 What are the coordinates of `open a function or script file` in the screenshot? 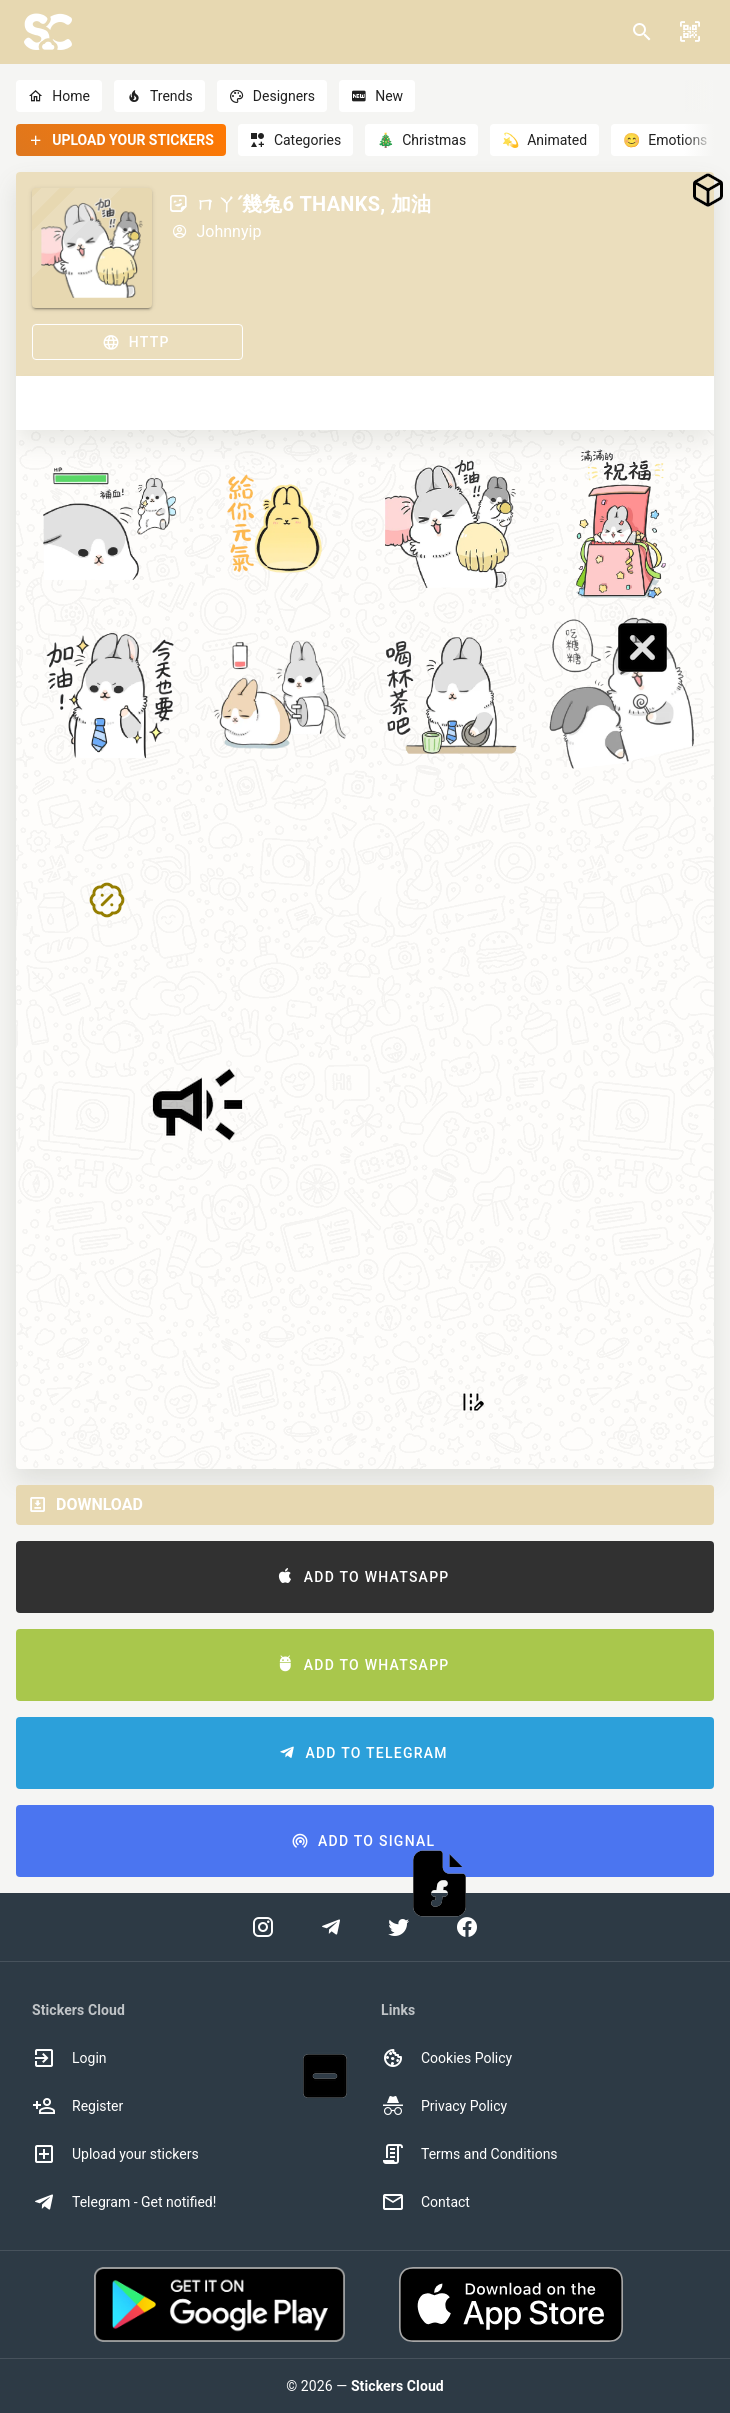 It's located at (439, 1883).